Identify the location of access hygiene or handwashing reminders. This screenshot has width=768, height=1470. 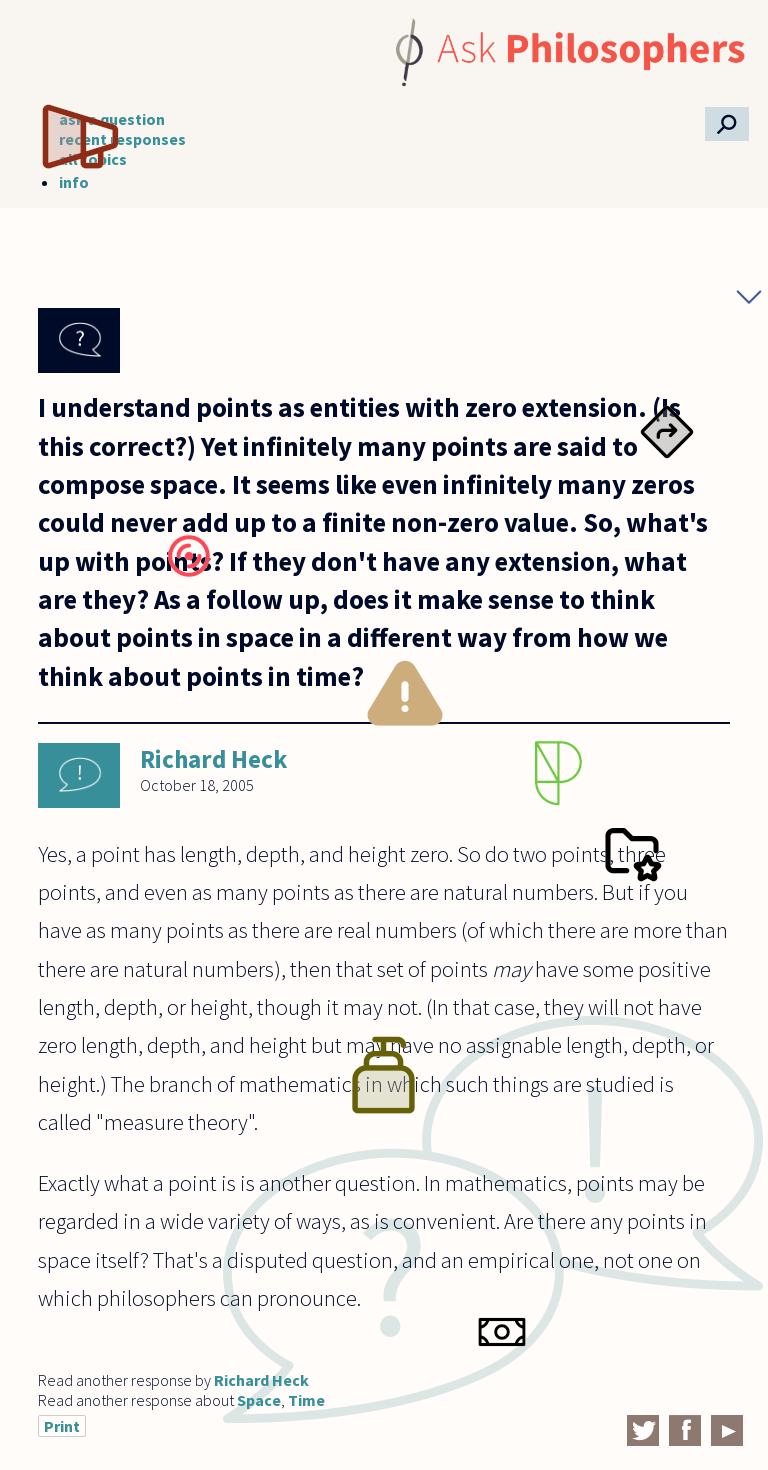
(383, 1076).